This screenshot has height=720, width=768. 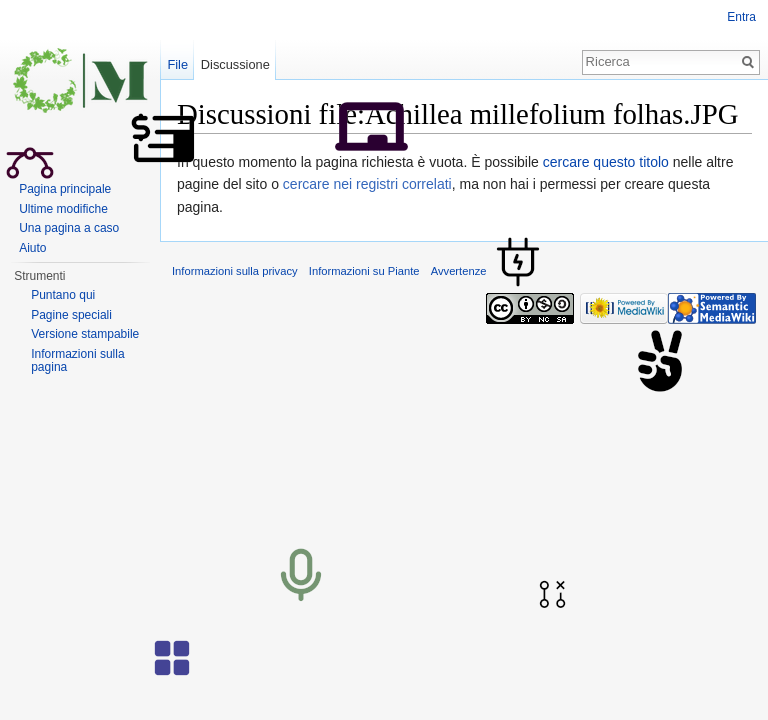 What do you see at coordinates (172, 658) in the screenshot?
I see `open app grid or launcher` at bounding box center [172, 658].